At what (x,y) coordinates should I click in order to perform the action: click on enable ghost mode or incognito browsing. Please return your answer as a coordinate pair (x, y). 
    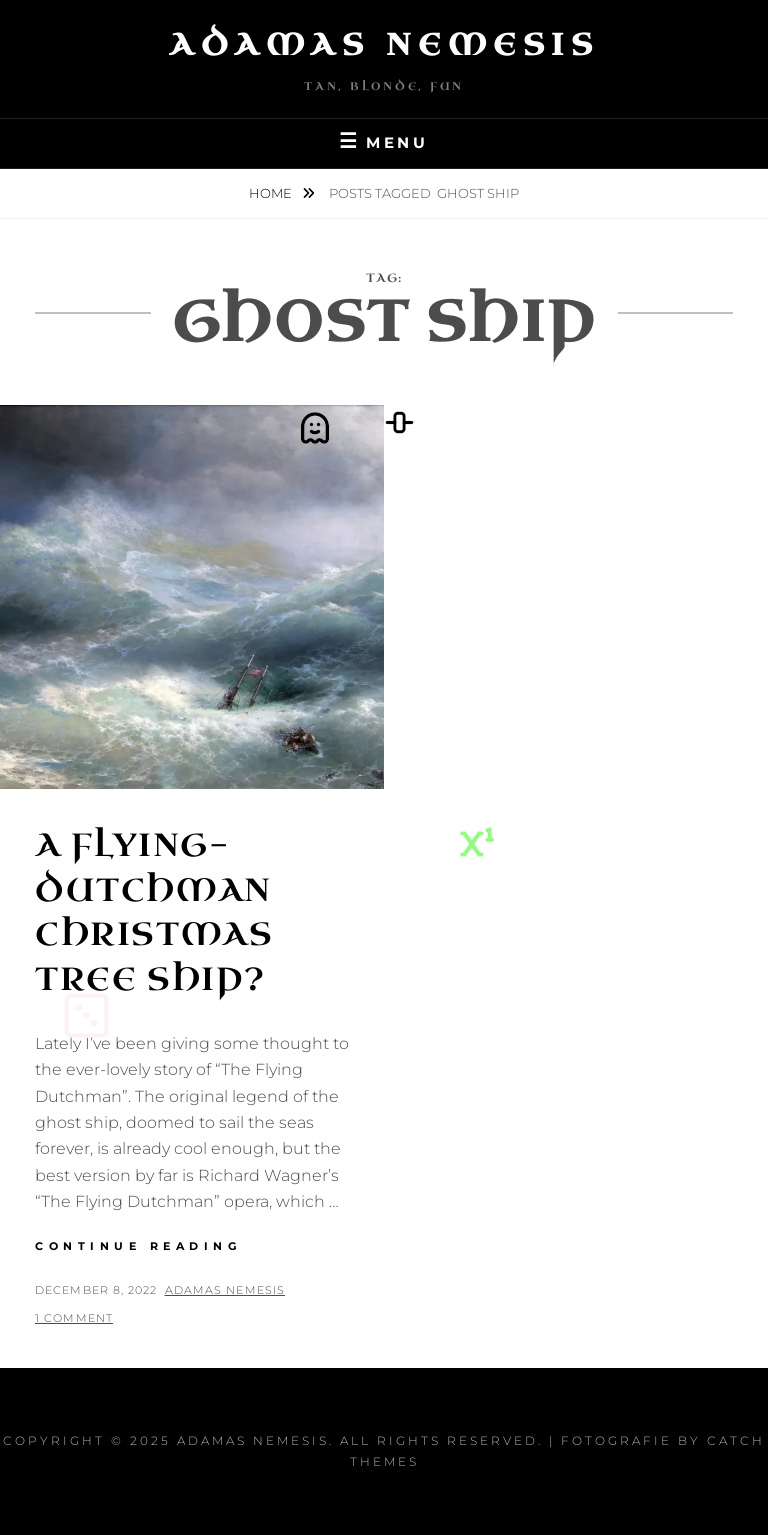
    Looking at the image, I should click on (315, 428).